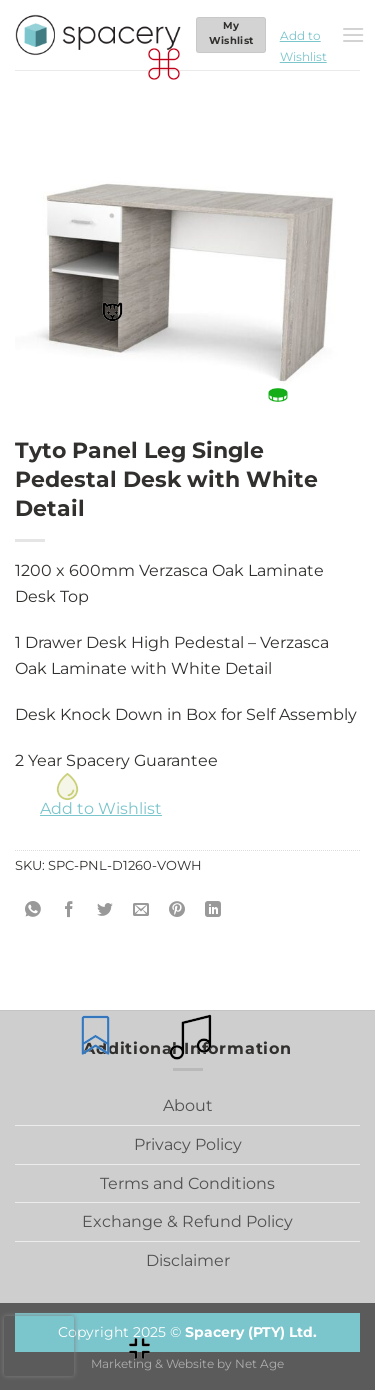 This screenshot has width=375, height=1390. What do you see at coordinates (278, 395) in the screenshot?
I see `view your coin balance or currency` at bounding box center [278, 395].